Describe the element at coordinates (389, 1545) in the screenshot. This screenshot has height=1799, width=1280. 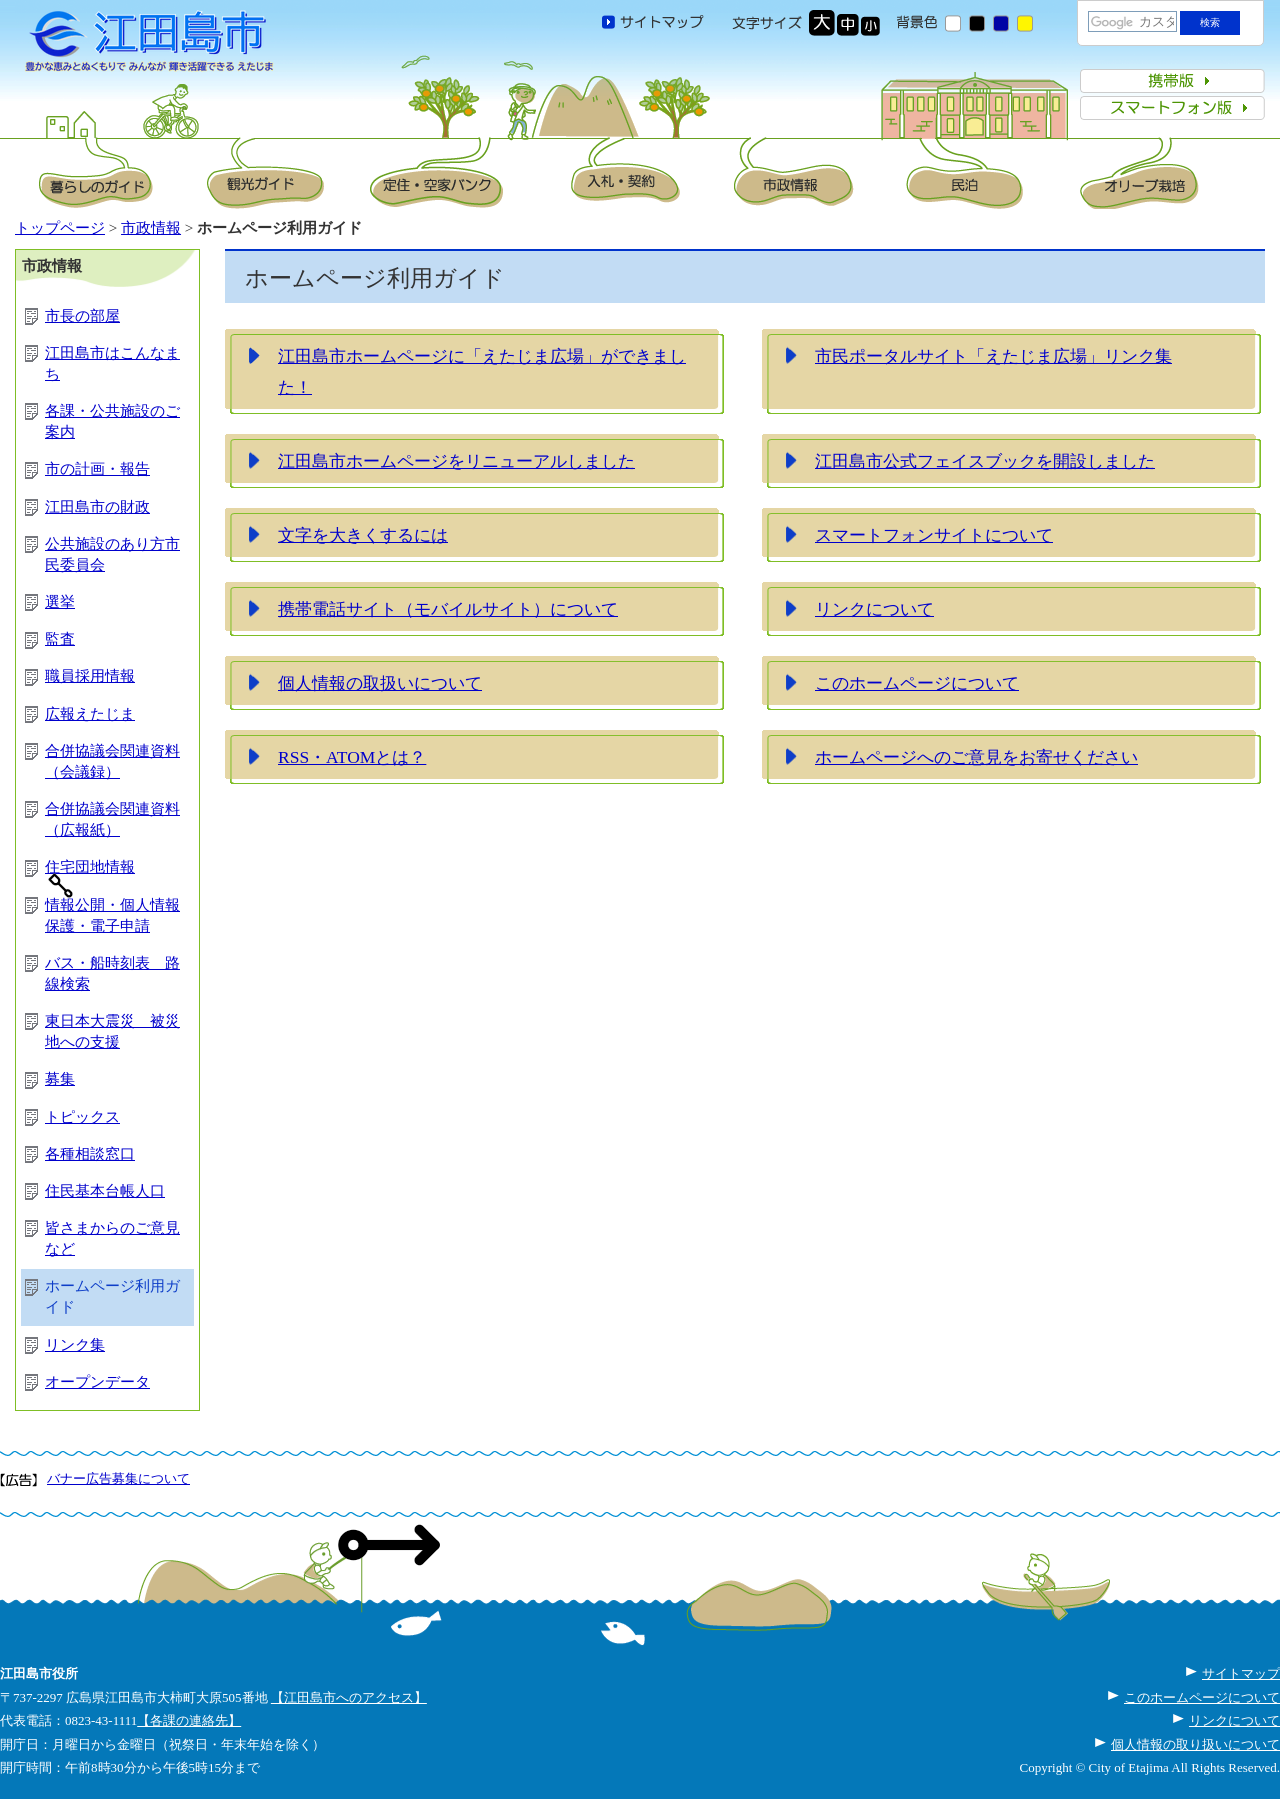
I see `proceed to the next step` at that location.